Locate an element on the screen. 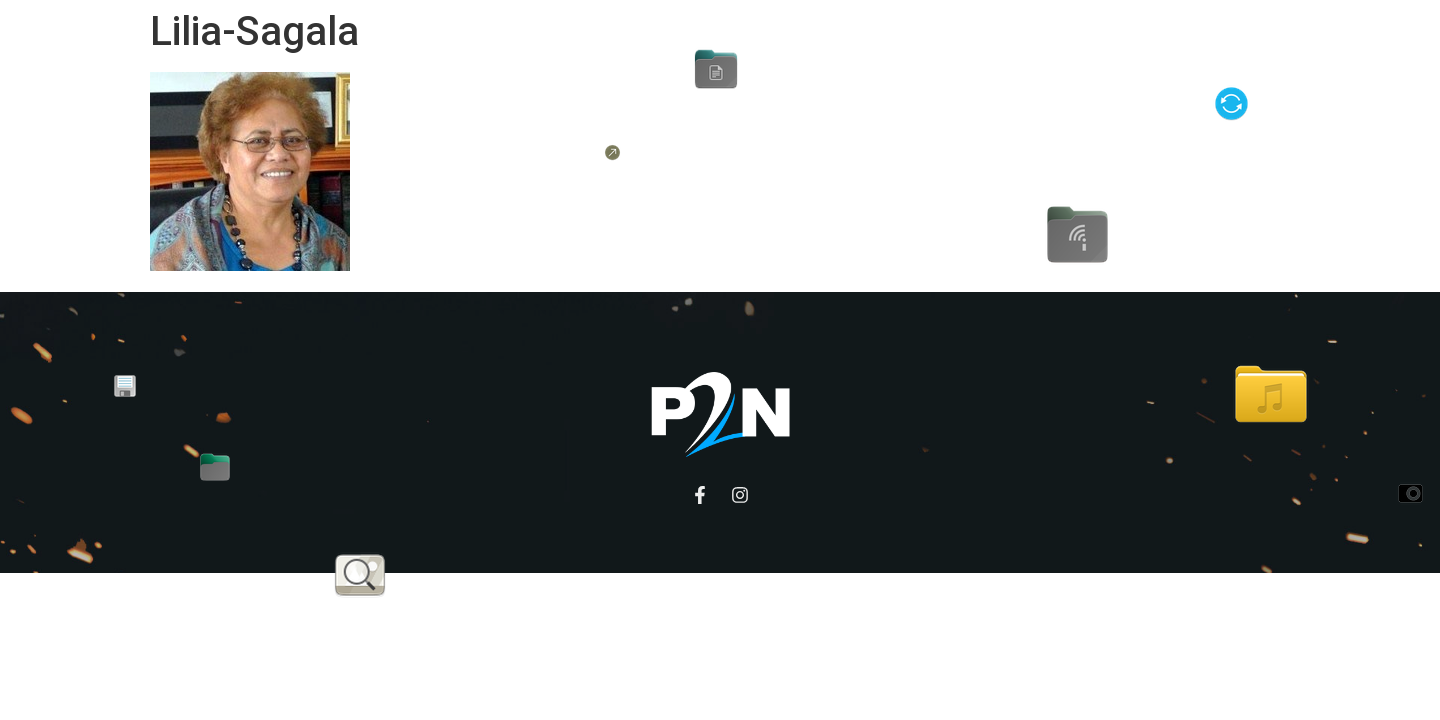 This screenshot has height=720, width=1440. save file or document is located at coordinates (125, 386).